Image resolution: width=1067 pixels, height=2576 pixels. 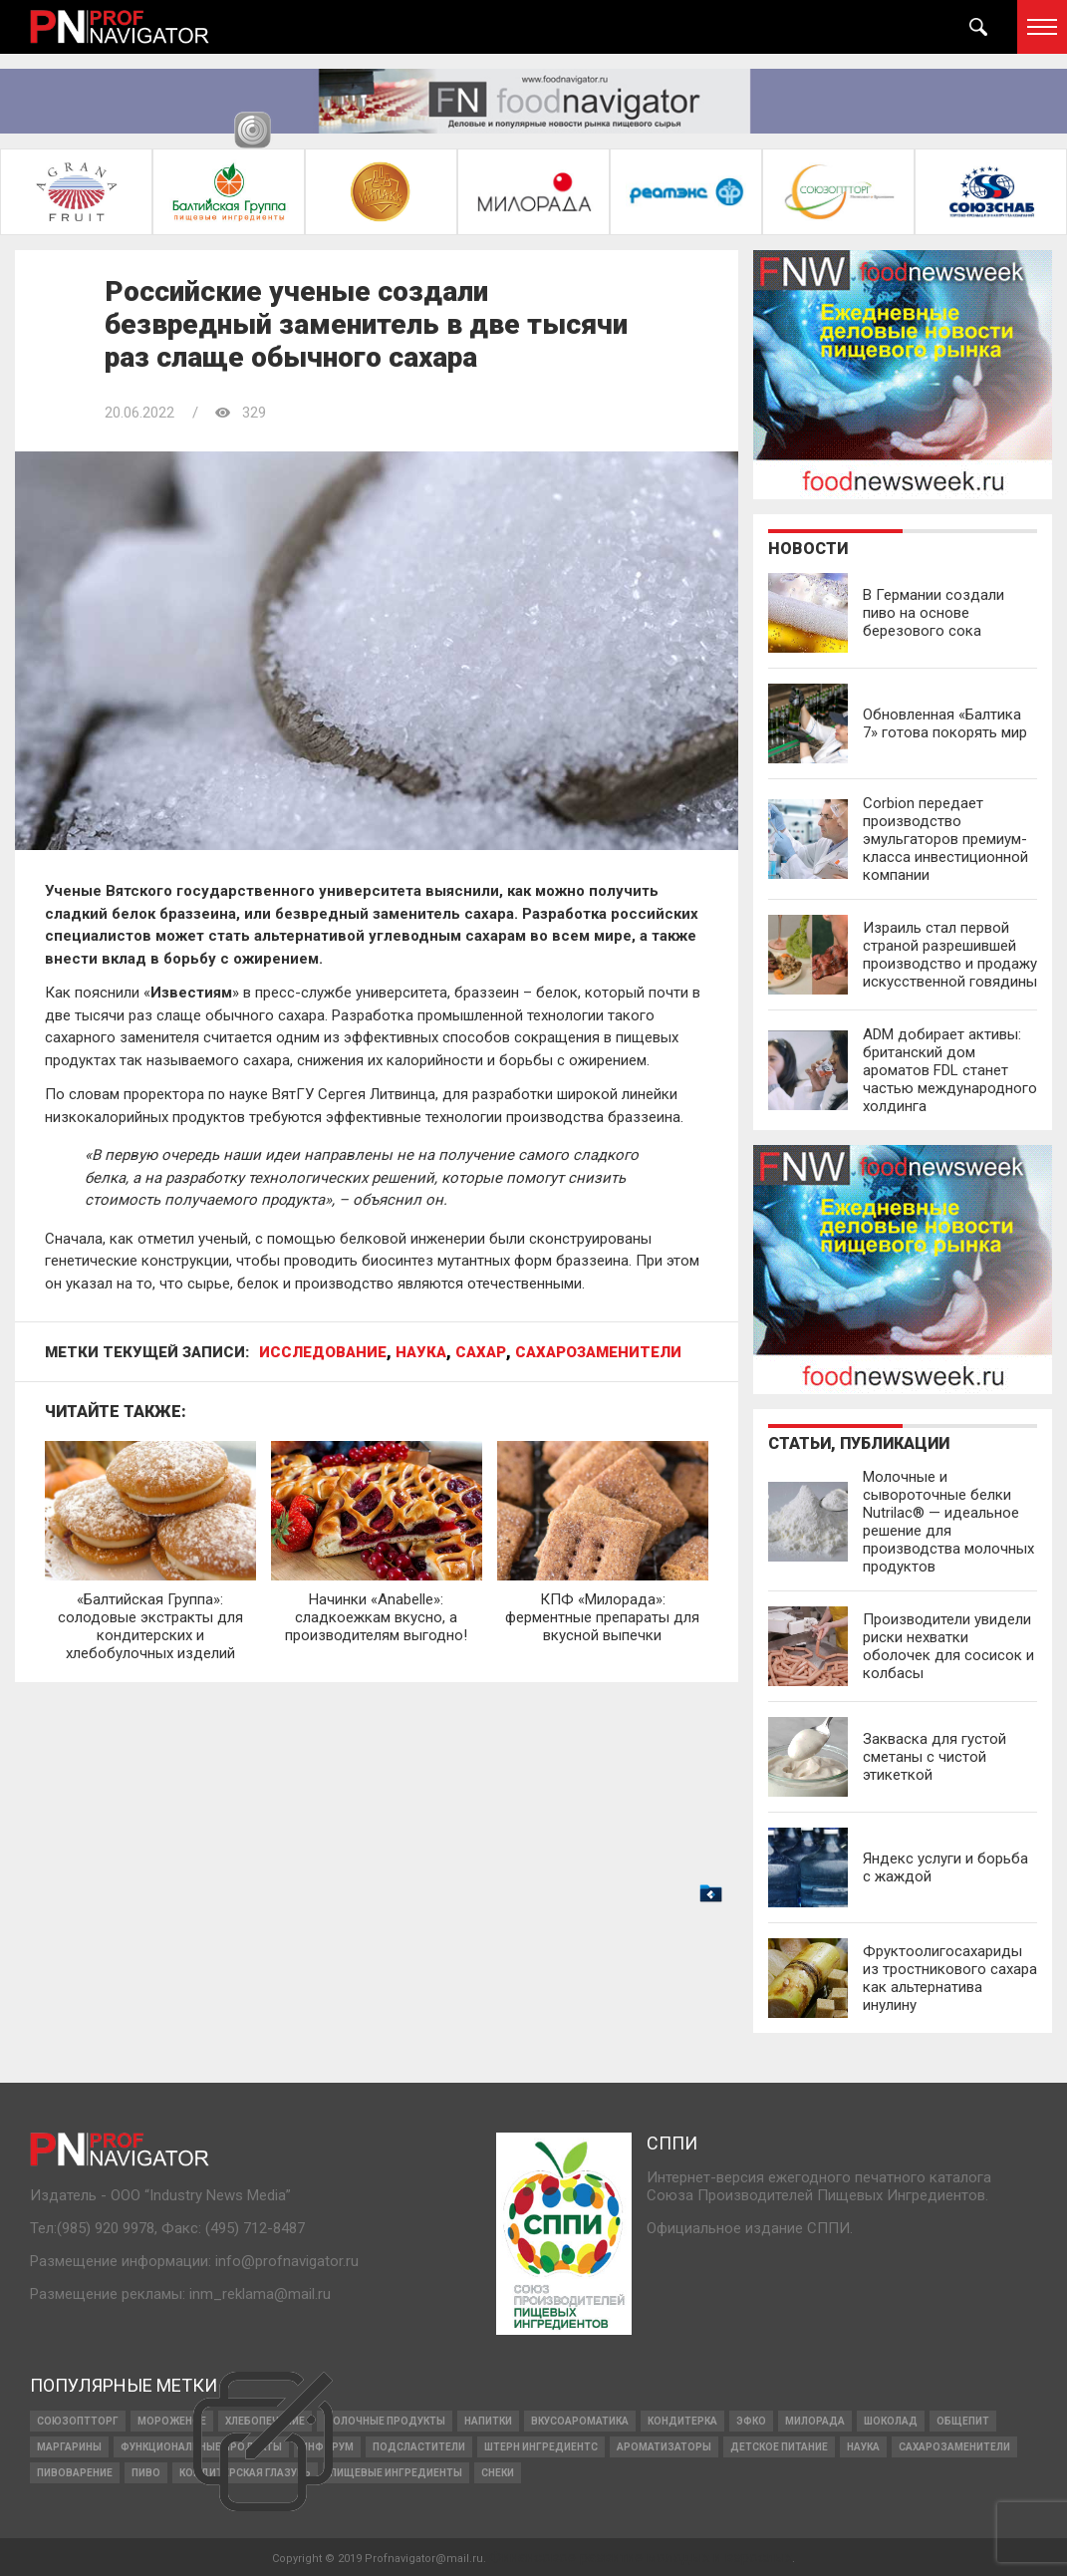 What do you see at coordinates (252, 130) in the screenshot?
I see `open the Fitness app` at bounding box center [252, 130].